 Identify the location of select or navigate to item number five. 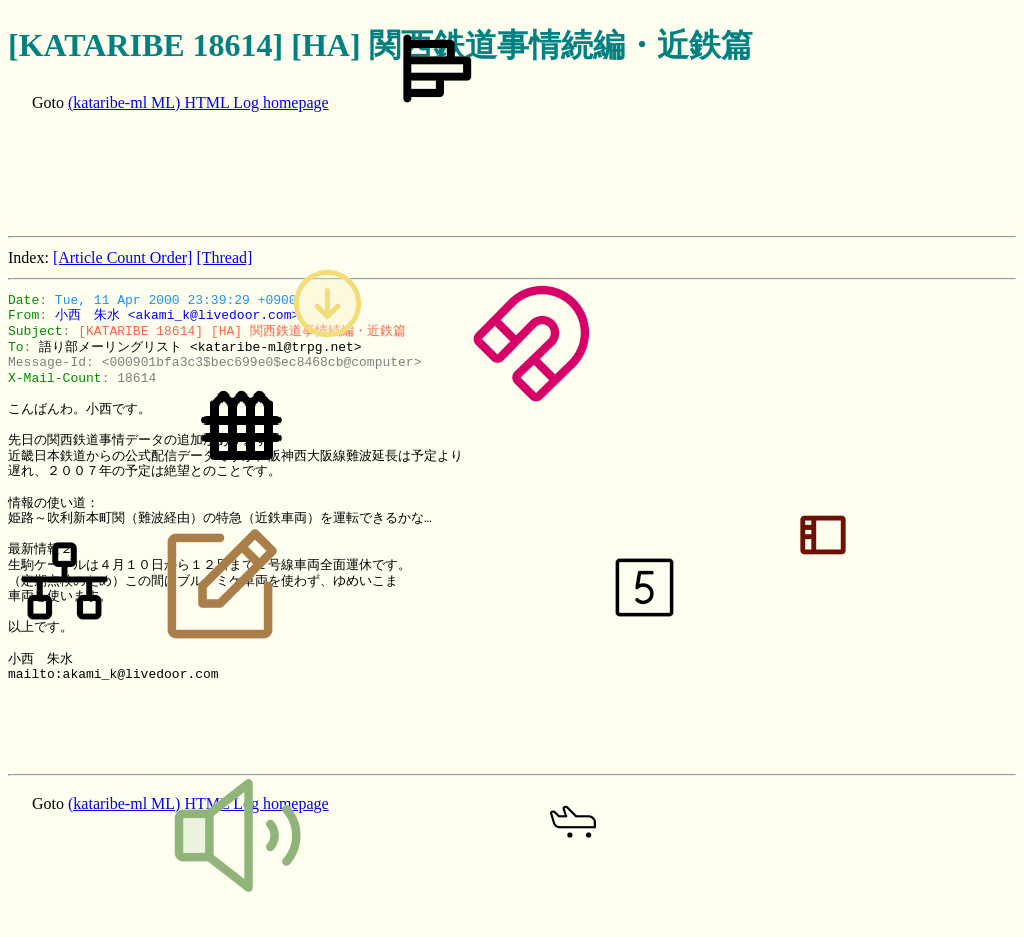
(644, 587).